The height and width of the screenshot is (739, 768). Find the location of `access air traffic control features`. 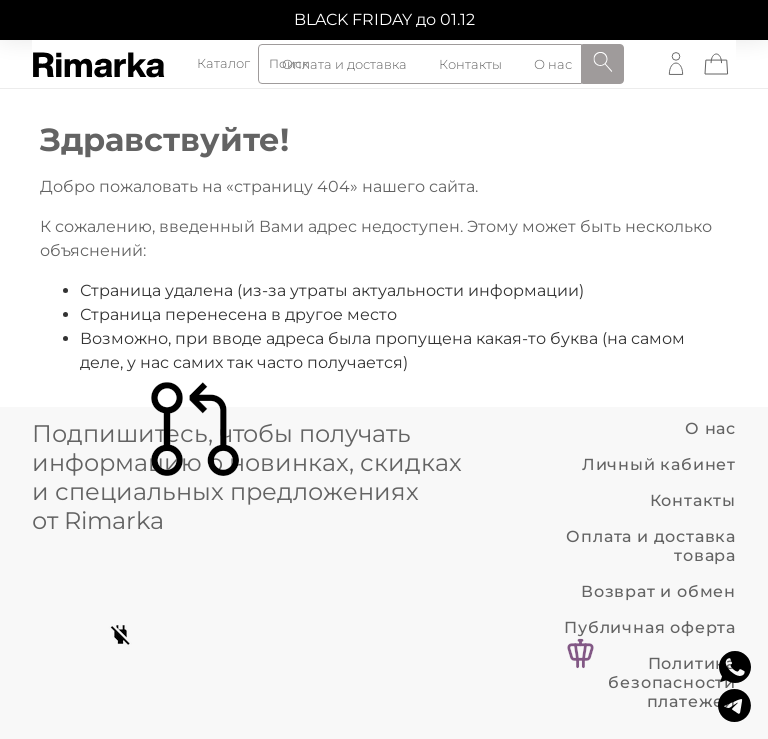

access air traffic control features is located at coordinates (580, 653).